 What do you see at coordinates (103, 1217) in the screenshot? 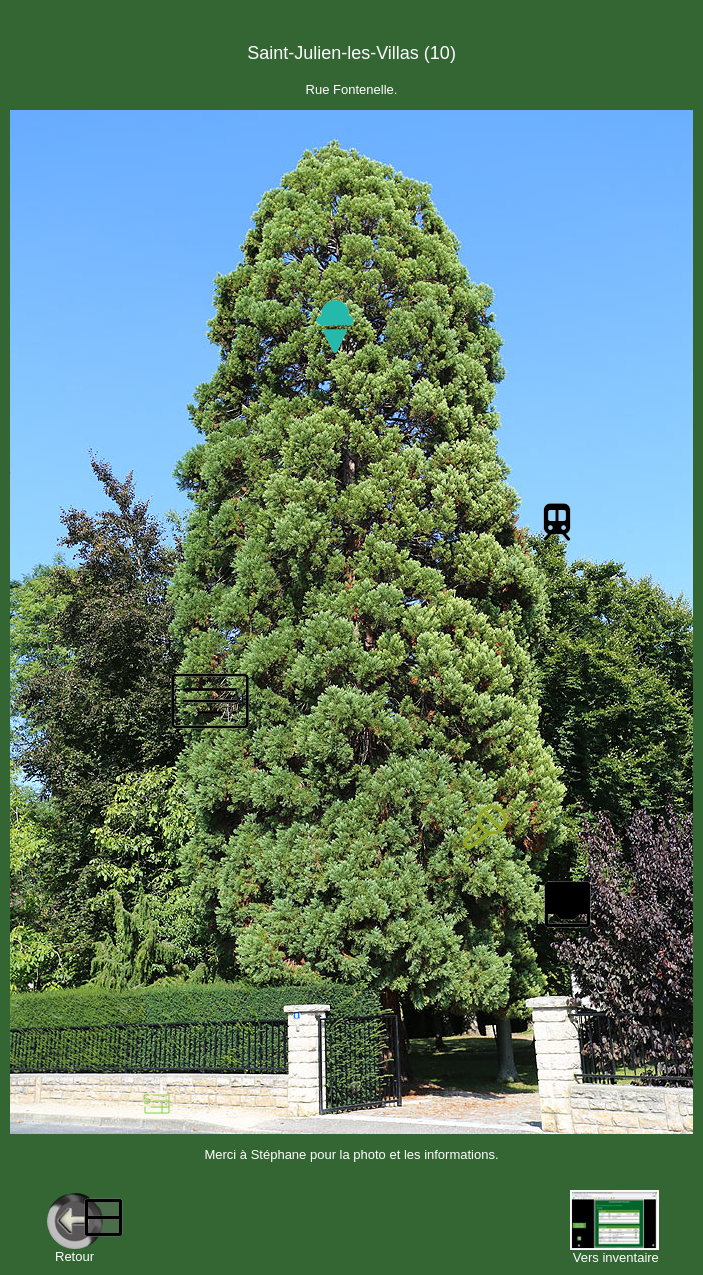
I see `split view into top and bottom panels` at bounding box center [103, 1217].